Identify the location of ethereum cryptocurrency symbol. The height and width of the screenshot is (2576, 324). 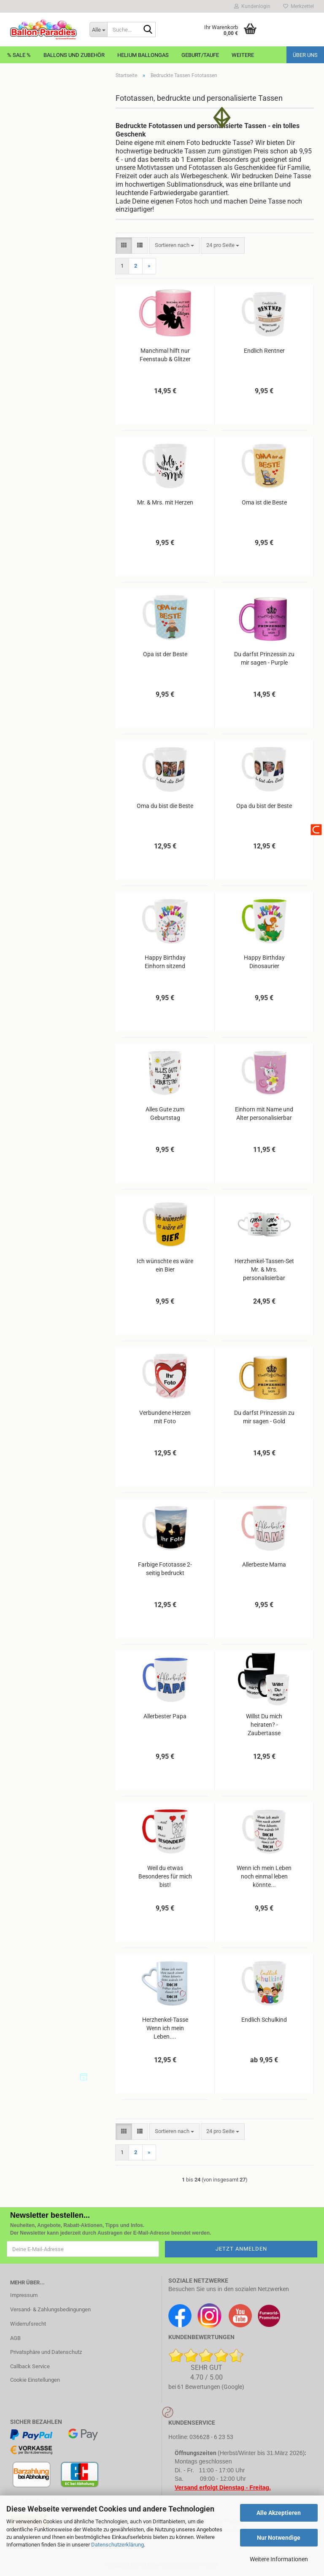
(222, 118).